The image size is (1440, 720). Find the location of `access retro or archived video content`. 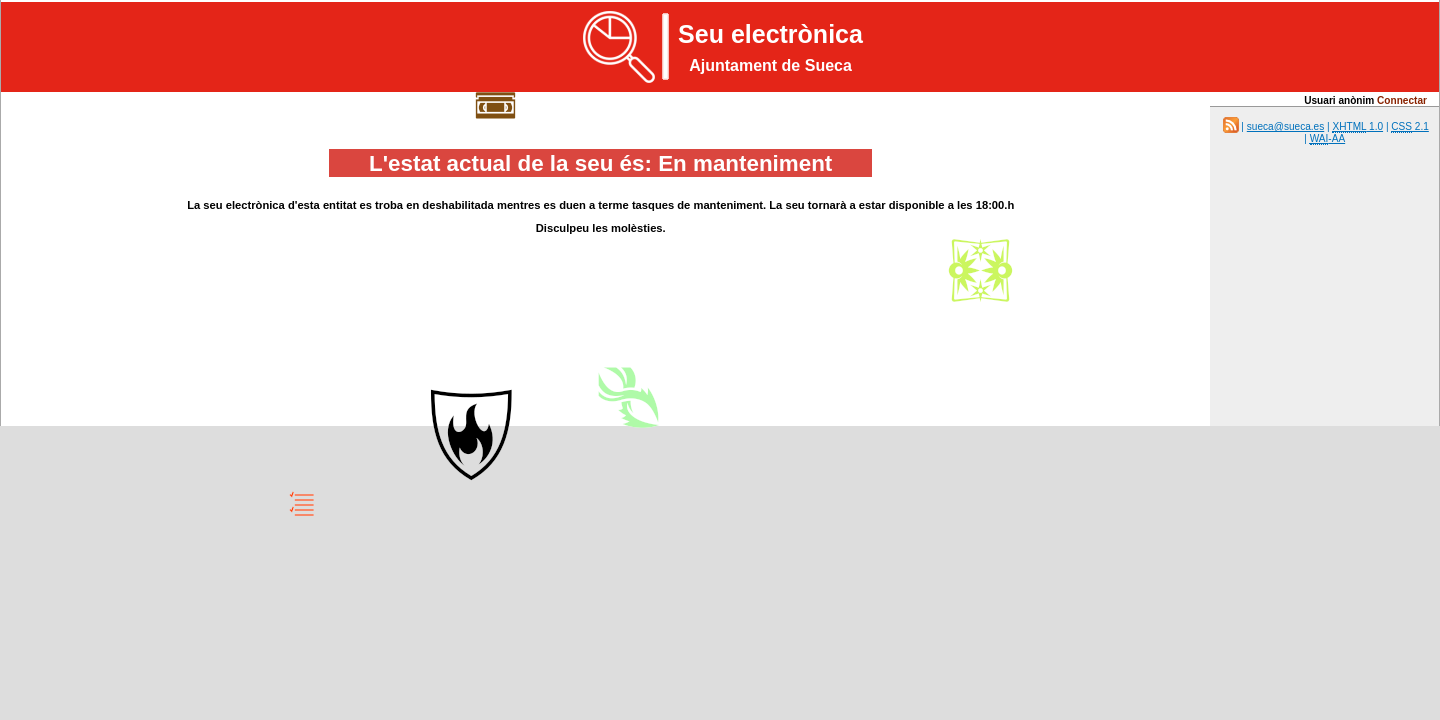

access retro or archived video content is located at coordinates (495, 106).